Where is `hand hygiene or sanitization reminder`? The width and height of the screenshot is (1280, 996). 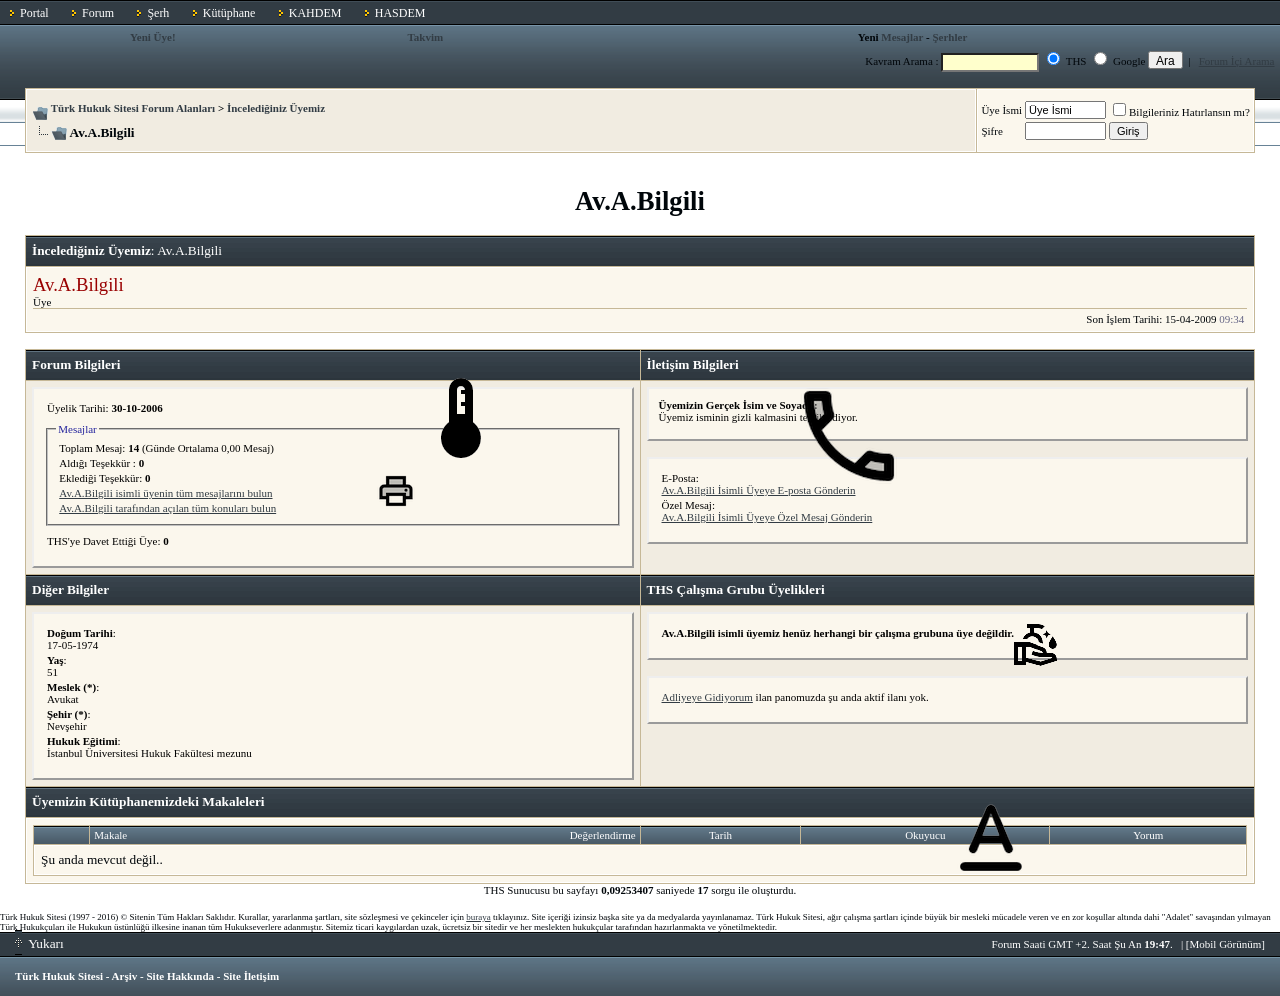
hand hygiene or sanitization reminder is located at coordinates (1036, 644).